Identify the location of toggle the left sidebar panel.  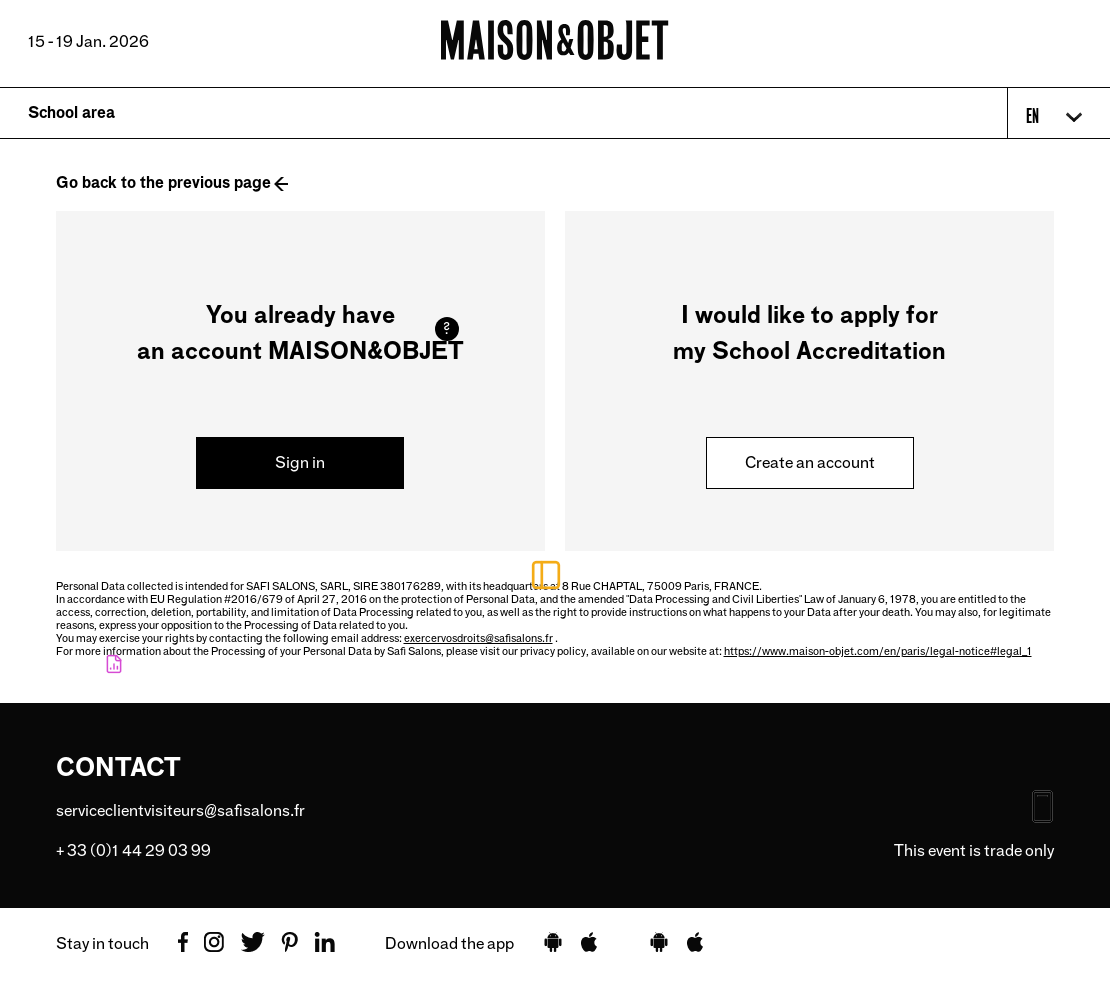
(546, 575).